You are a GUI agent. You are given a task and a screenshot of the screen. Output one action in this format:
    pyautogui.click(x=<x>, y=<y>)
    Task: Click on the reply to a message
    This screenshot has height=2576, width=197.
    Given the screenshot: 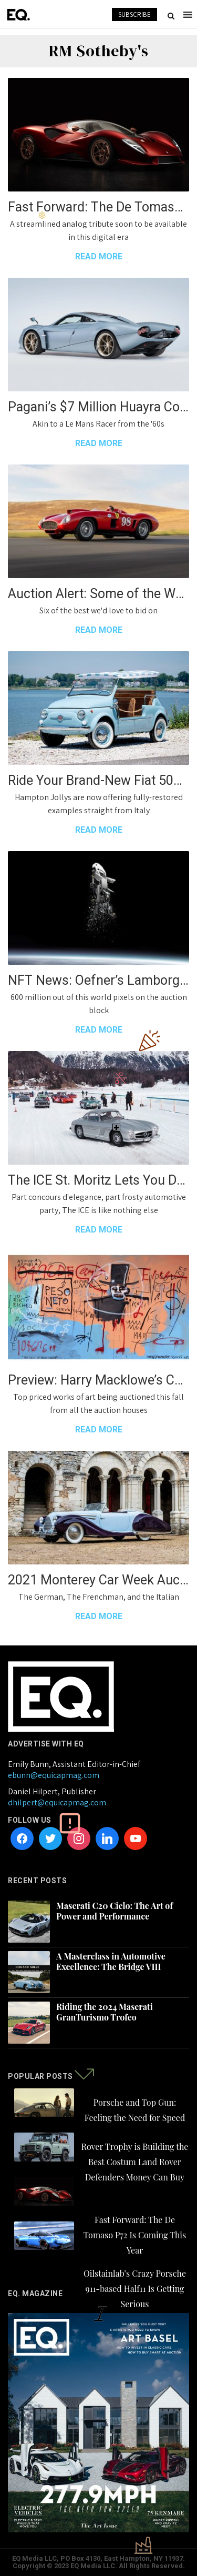 What is the action you would take?
    pyautogui.click(x=84, y=2073)
    